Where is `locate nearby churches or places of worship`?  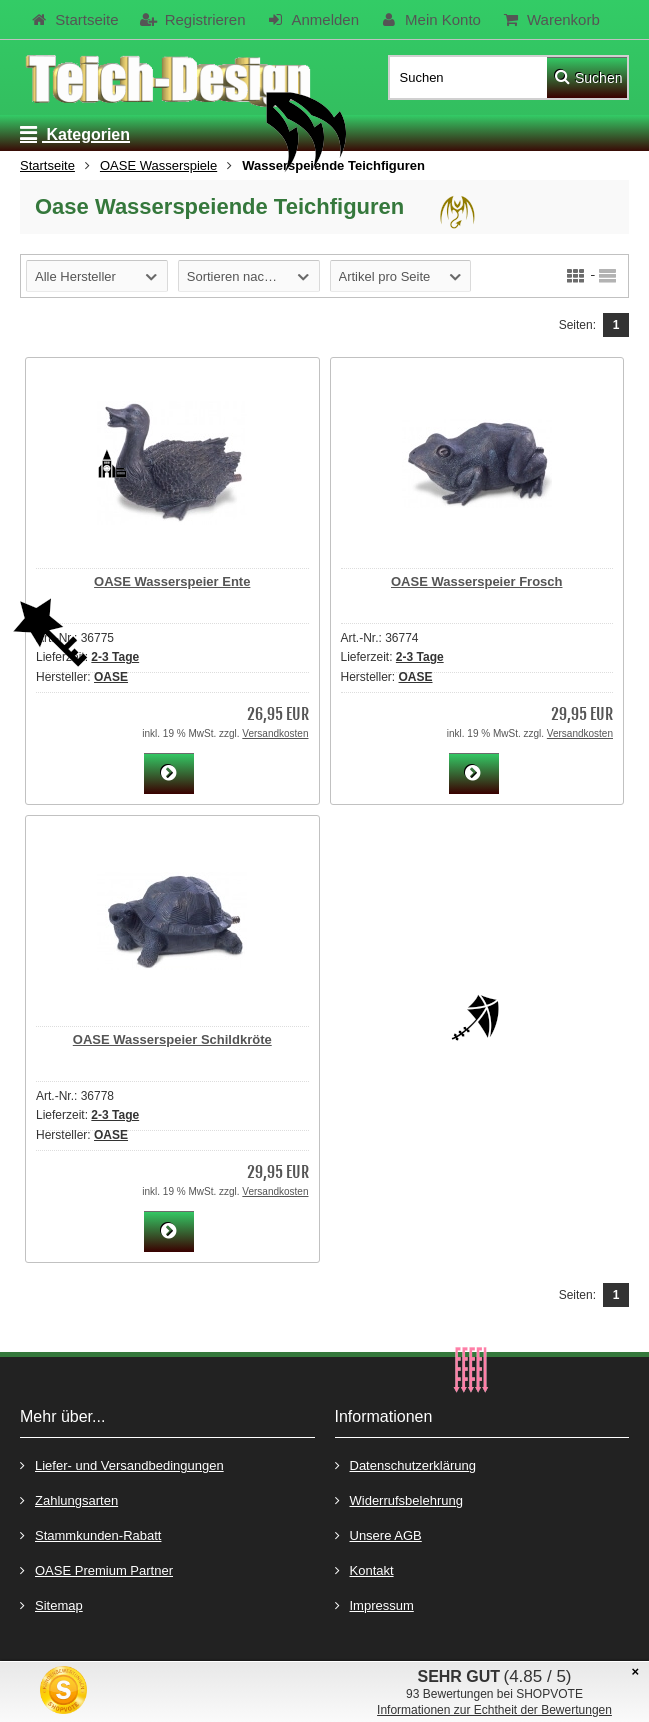 locate nearby churches or places of worship is located at coordinates (112, 463).